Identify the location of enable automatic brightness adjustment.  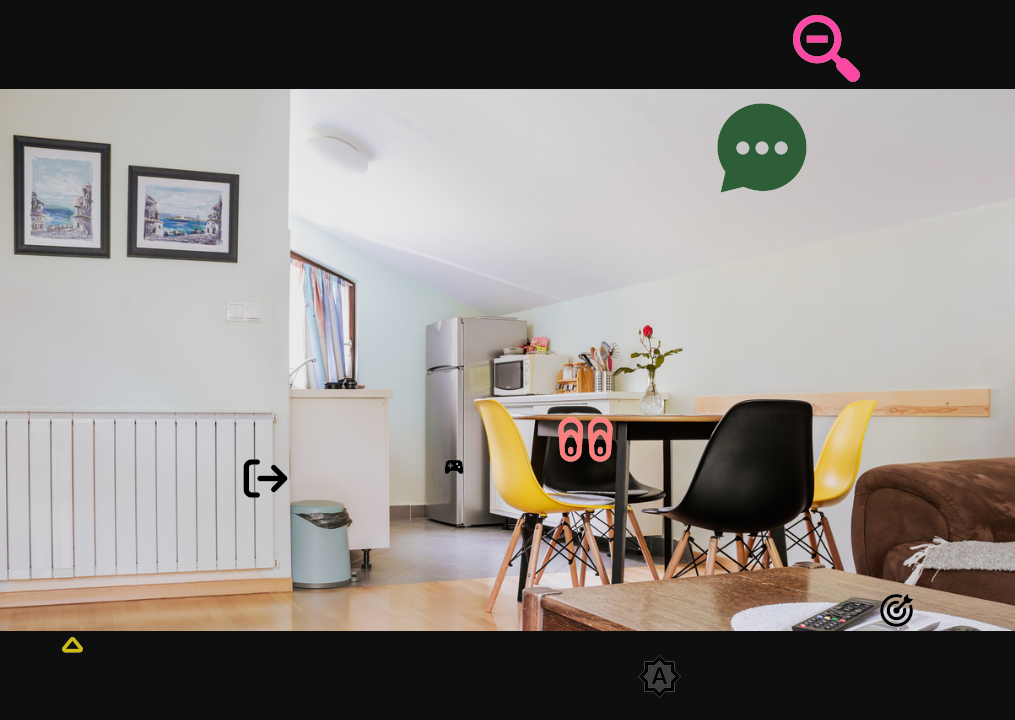
(659, 676).